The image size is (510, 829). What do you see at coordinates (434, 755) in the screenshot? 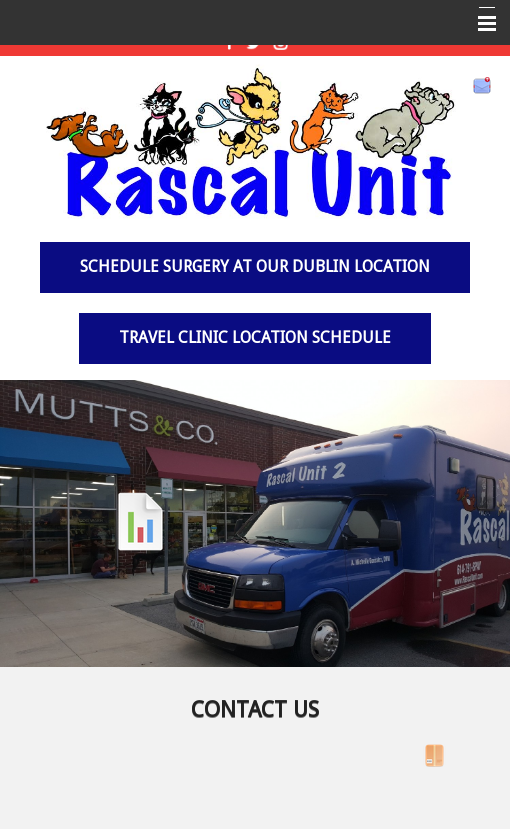
I see `a compressed archive or package file` at bounding box center [434, 755].